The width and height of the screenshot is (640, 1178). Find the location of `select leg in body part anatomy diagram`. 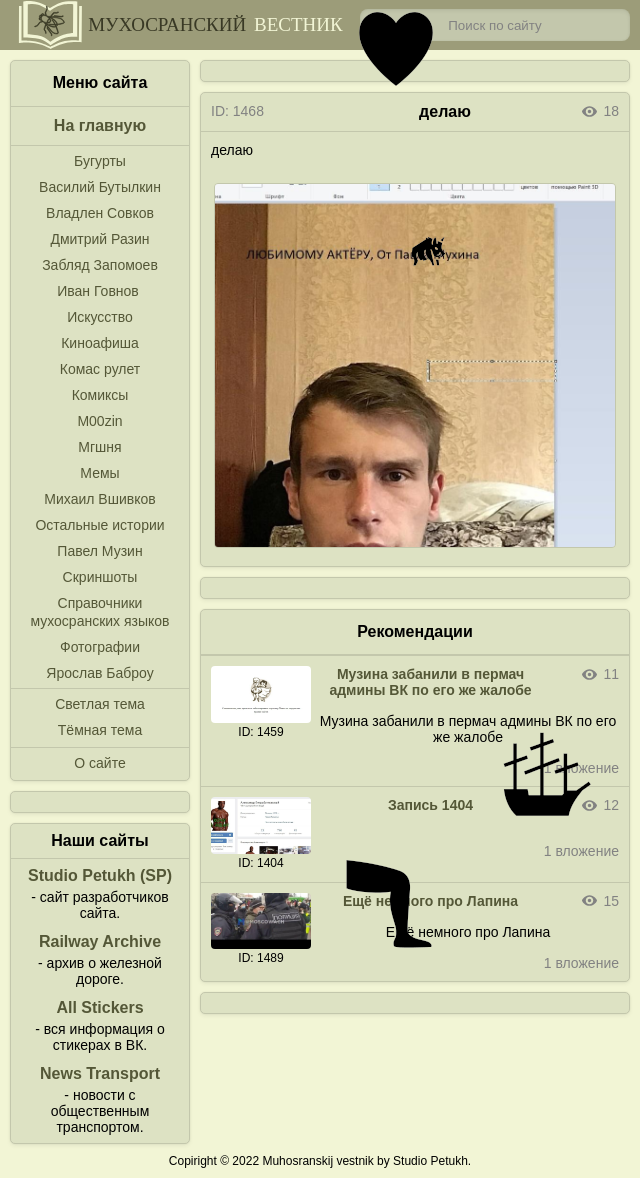

select leg in body part anatomy diagram is located at coordinates (390, 904).